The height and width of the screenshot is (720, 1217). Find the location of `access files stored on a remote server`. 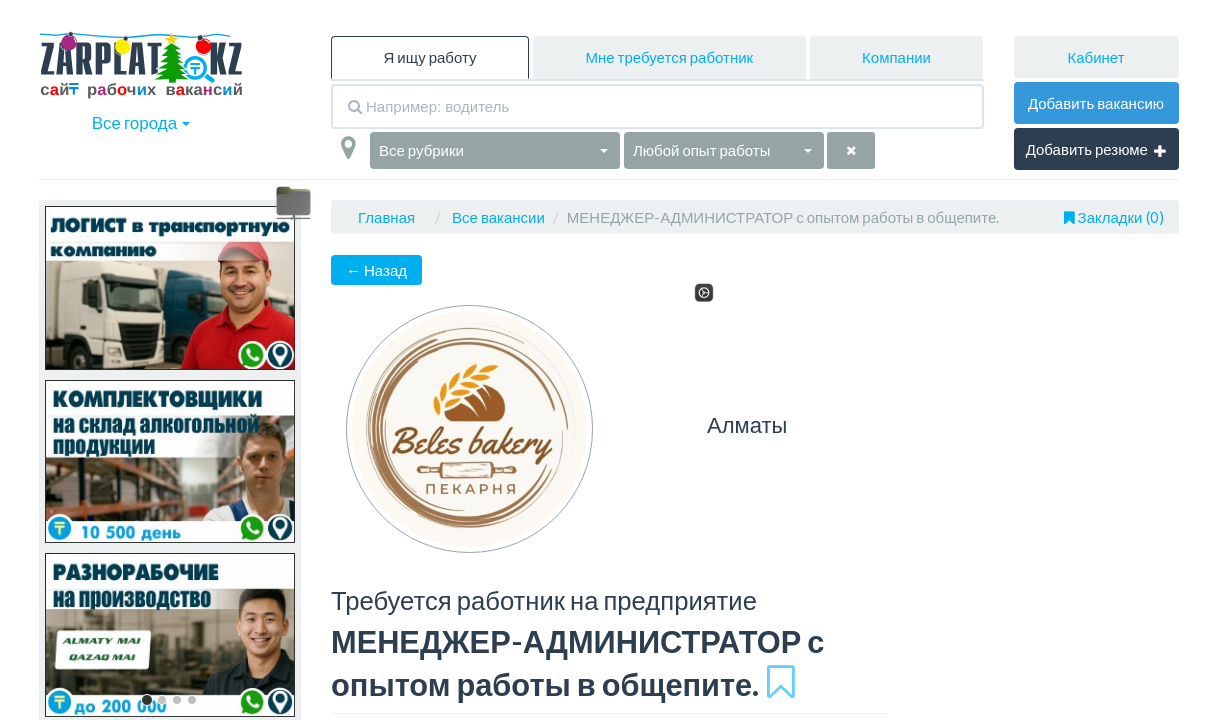

access files stored on a remote server is located at coordinates (293, 202).